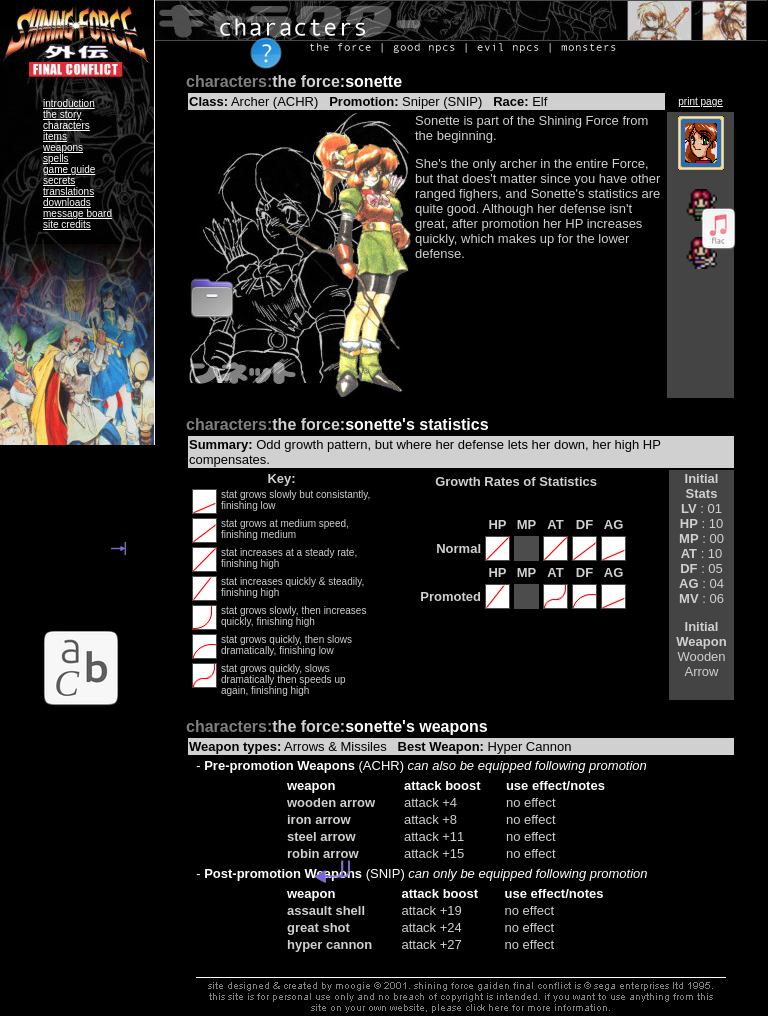  Describe the element at coordinates (718, 228) in the screenshot. I see `a flac audio file` at that location.